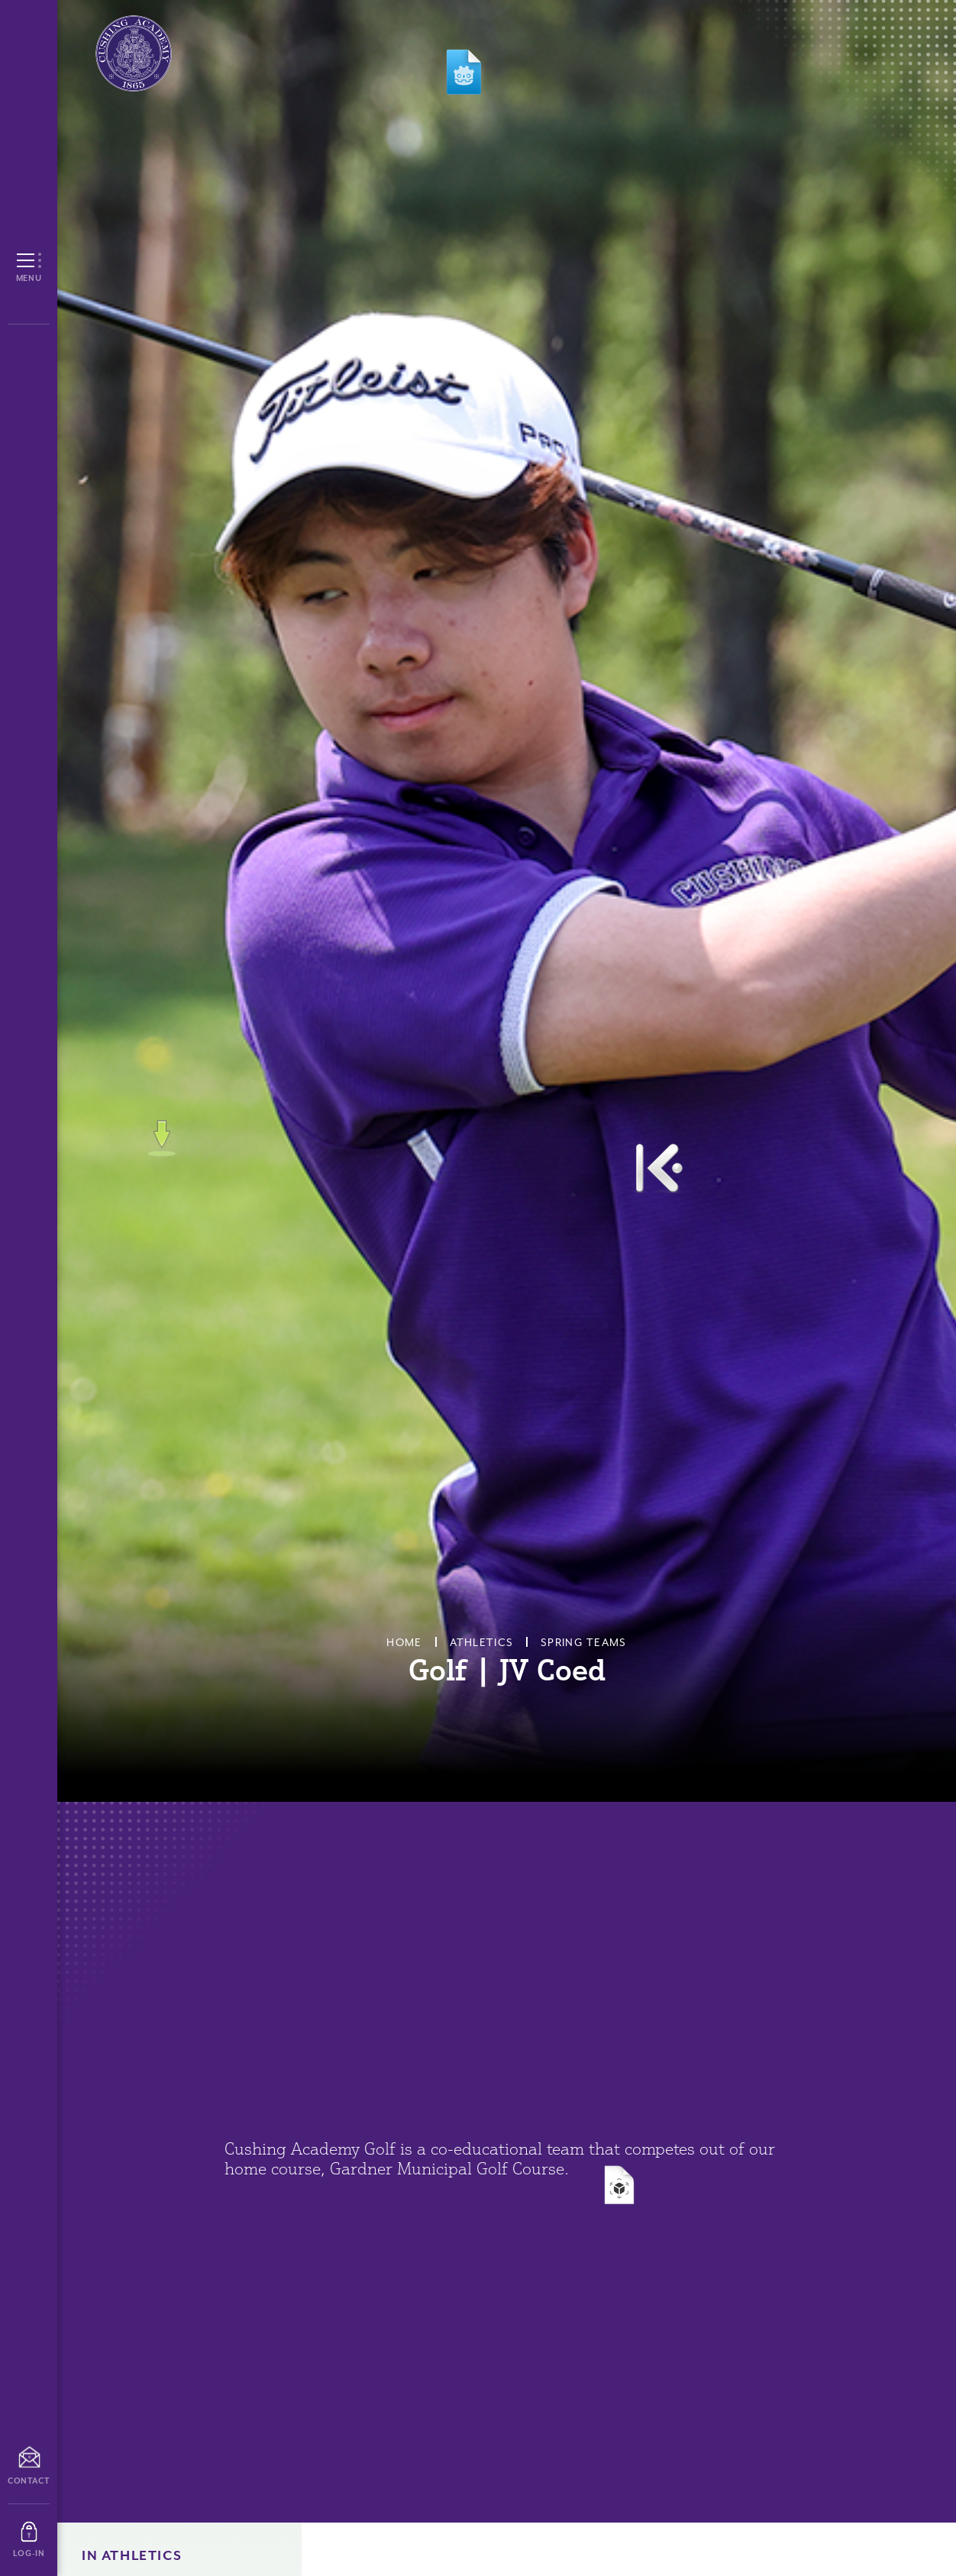 Image resolution: width=956 pixels, height=2576 pixels. What do you see at coordinates (658, 1168) in the screenshot?
I see `go to the first item in a list or sequence` at bounding box center [658, 1168].